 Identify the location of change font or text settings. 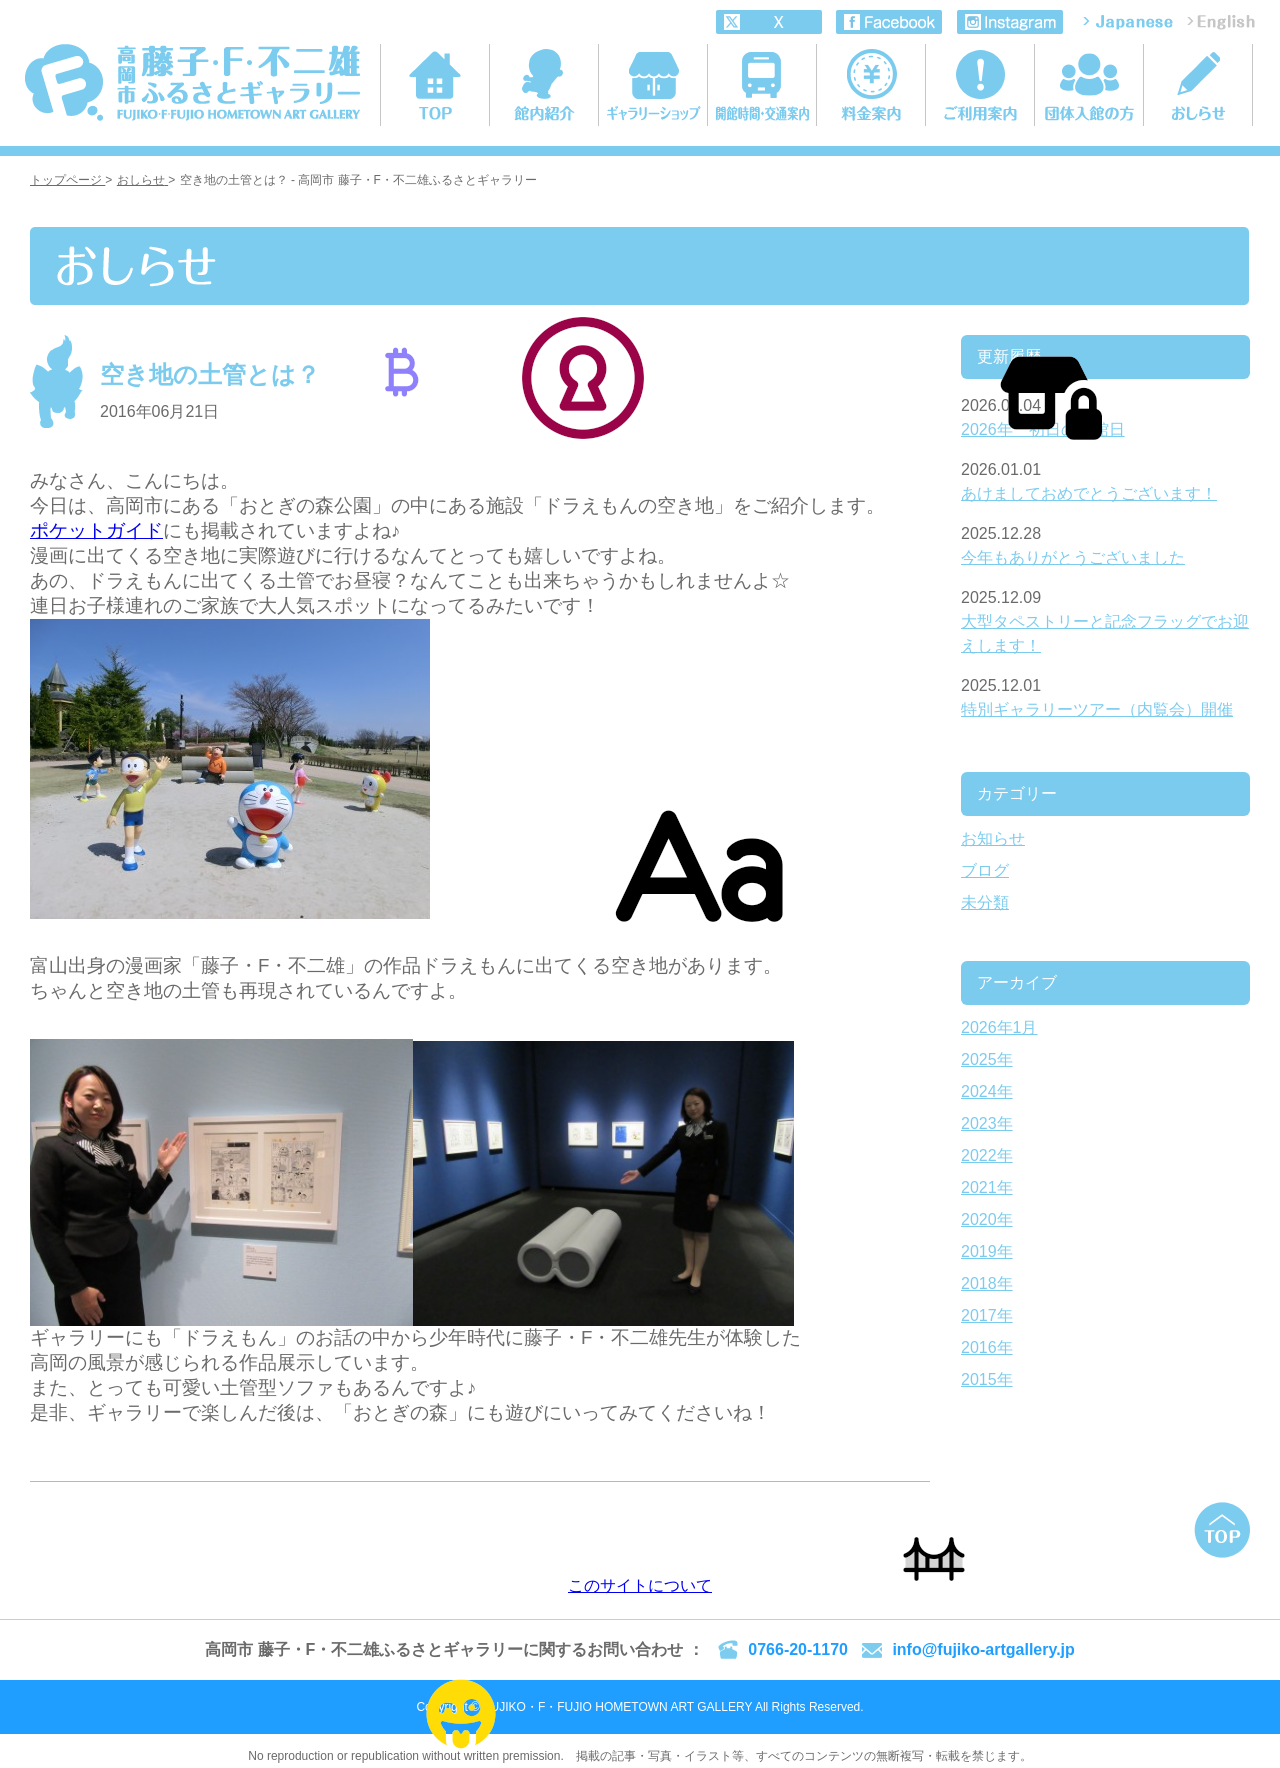
(702, 869).